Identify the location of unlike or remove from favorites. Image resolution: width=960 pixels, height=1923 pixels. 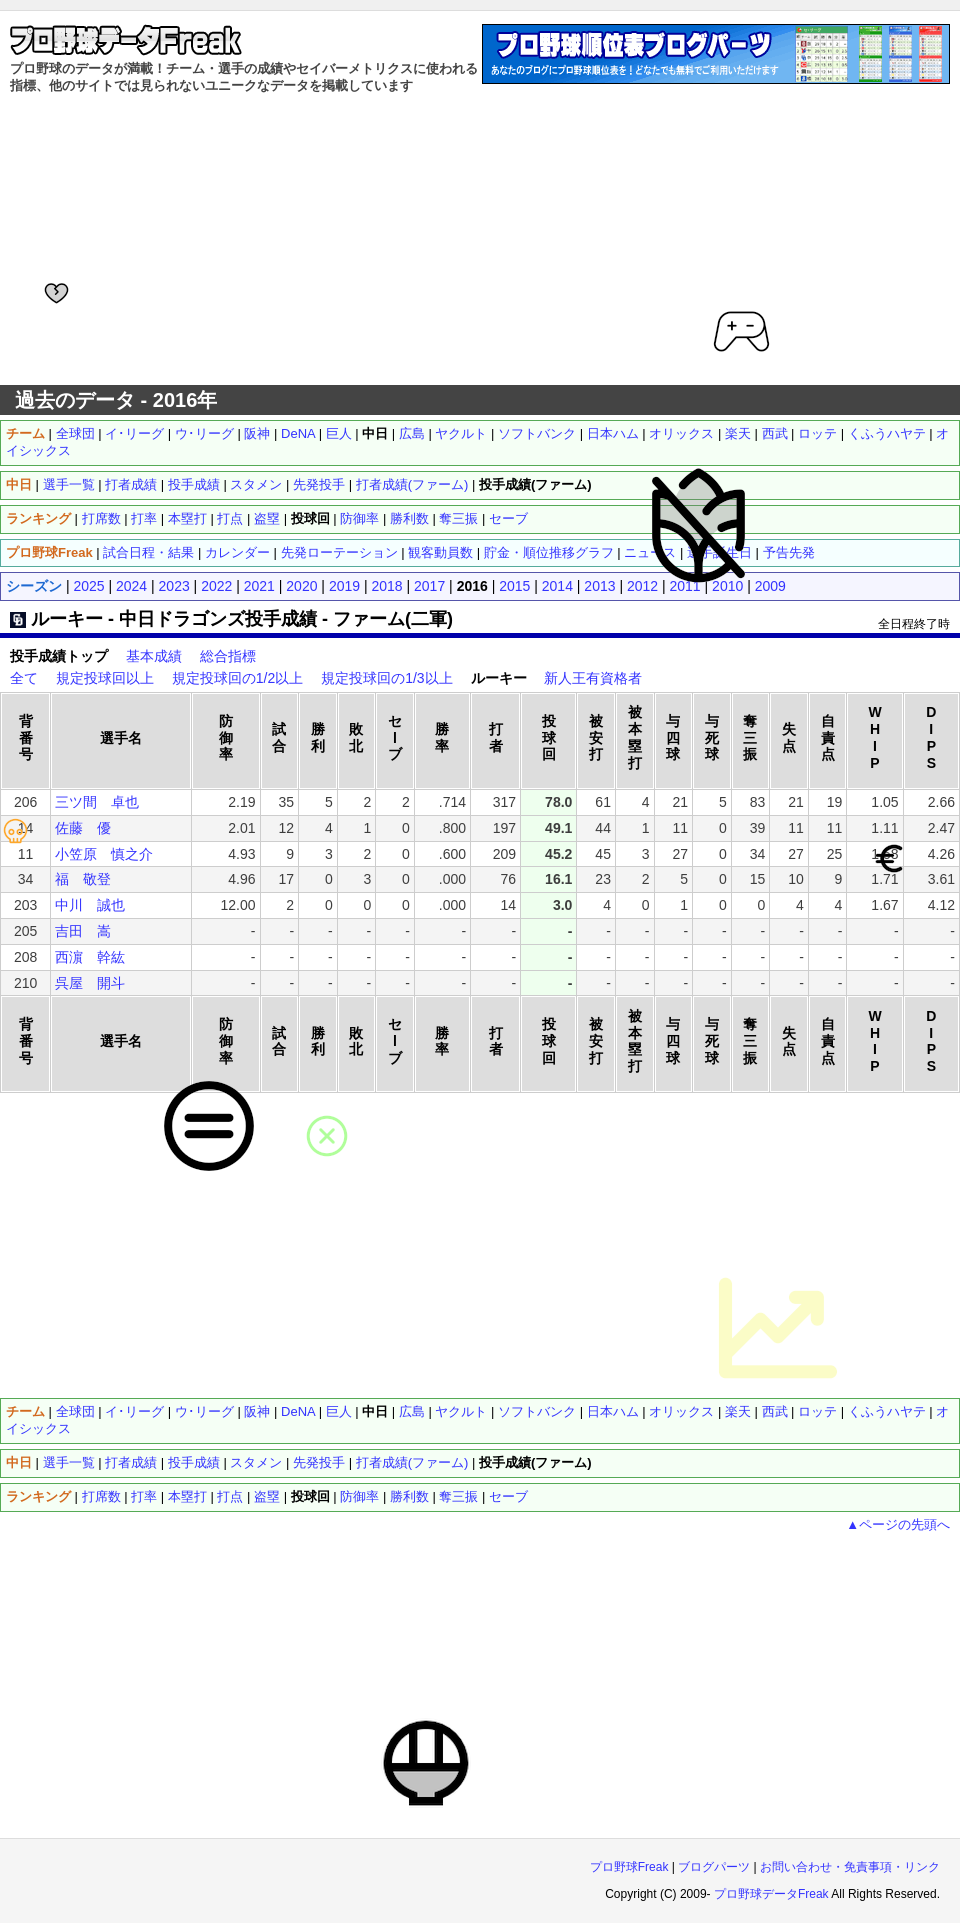
(56, 292).